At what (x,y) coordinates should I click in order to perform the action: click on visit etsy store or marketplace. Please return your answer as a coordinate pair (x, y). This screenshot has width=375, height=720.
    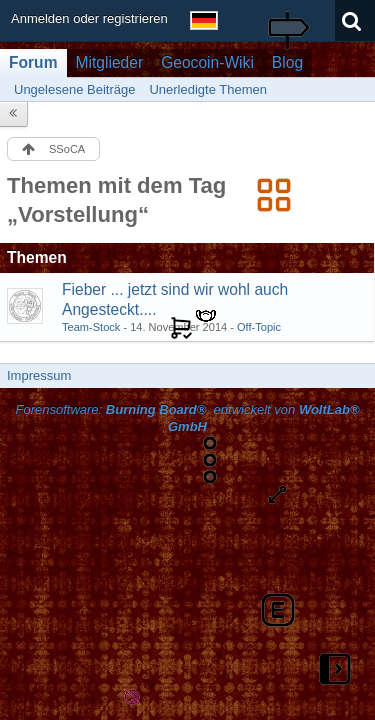
    Looking at the image, I should click on (278, 610).